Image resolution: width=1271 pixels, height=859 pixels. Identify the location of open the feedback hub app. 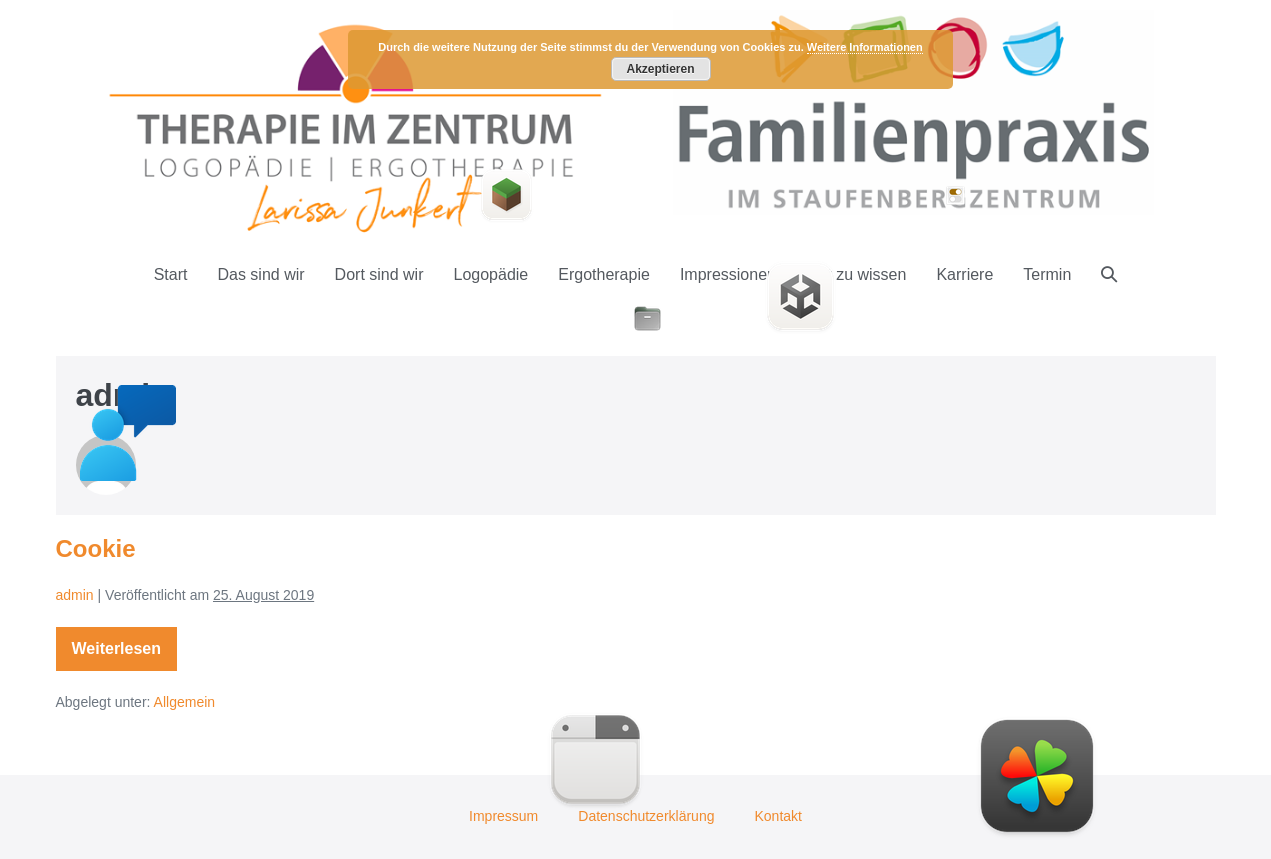
(128, 433).